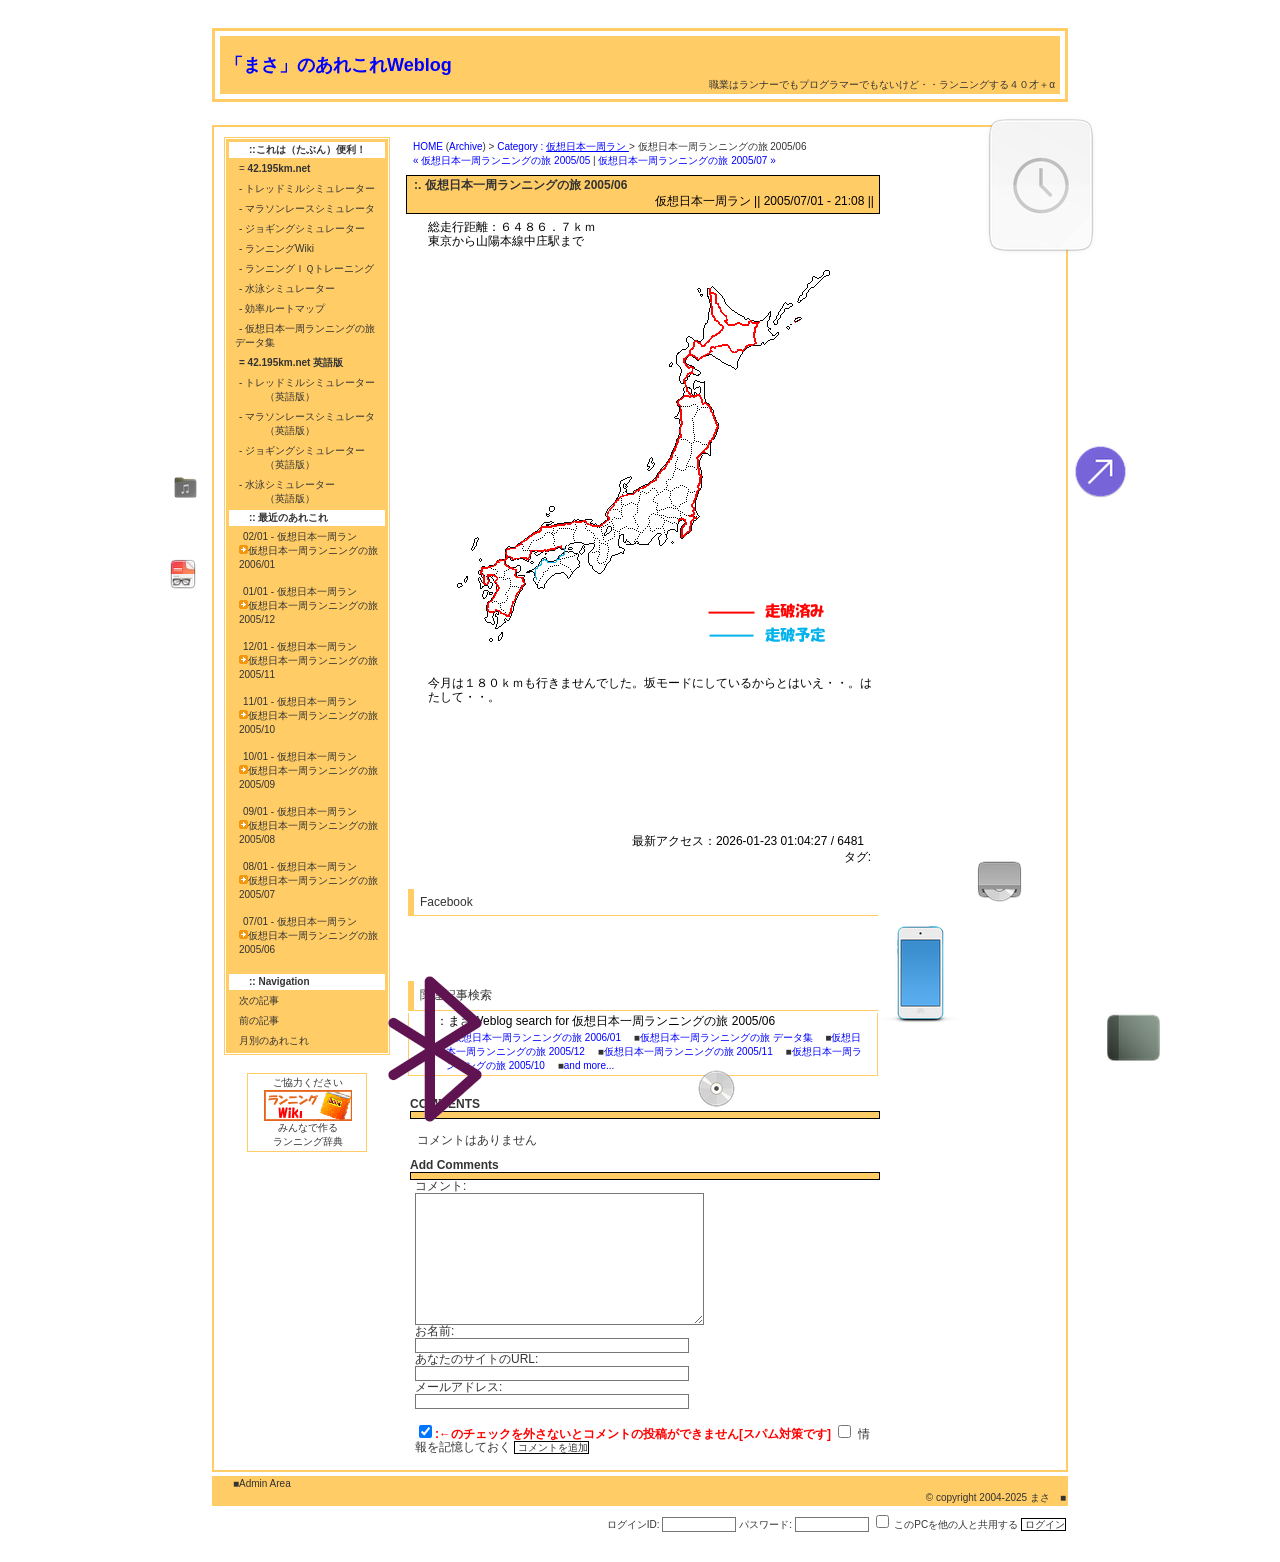  What do you see at coordinates (920, 974) in the screenshot?
I see `iPod Touch device connected` at bounding box center [920, 974].